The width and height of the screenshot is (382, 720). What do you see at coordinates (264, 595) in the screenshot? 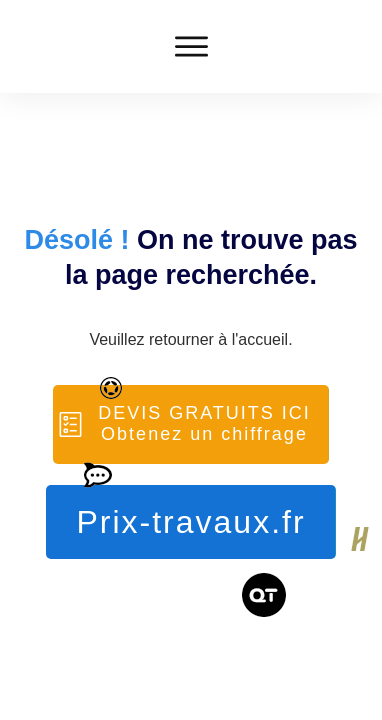
I see `quicktype app or service logo` at bounding box center [264, 595].